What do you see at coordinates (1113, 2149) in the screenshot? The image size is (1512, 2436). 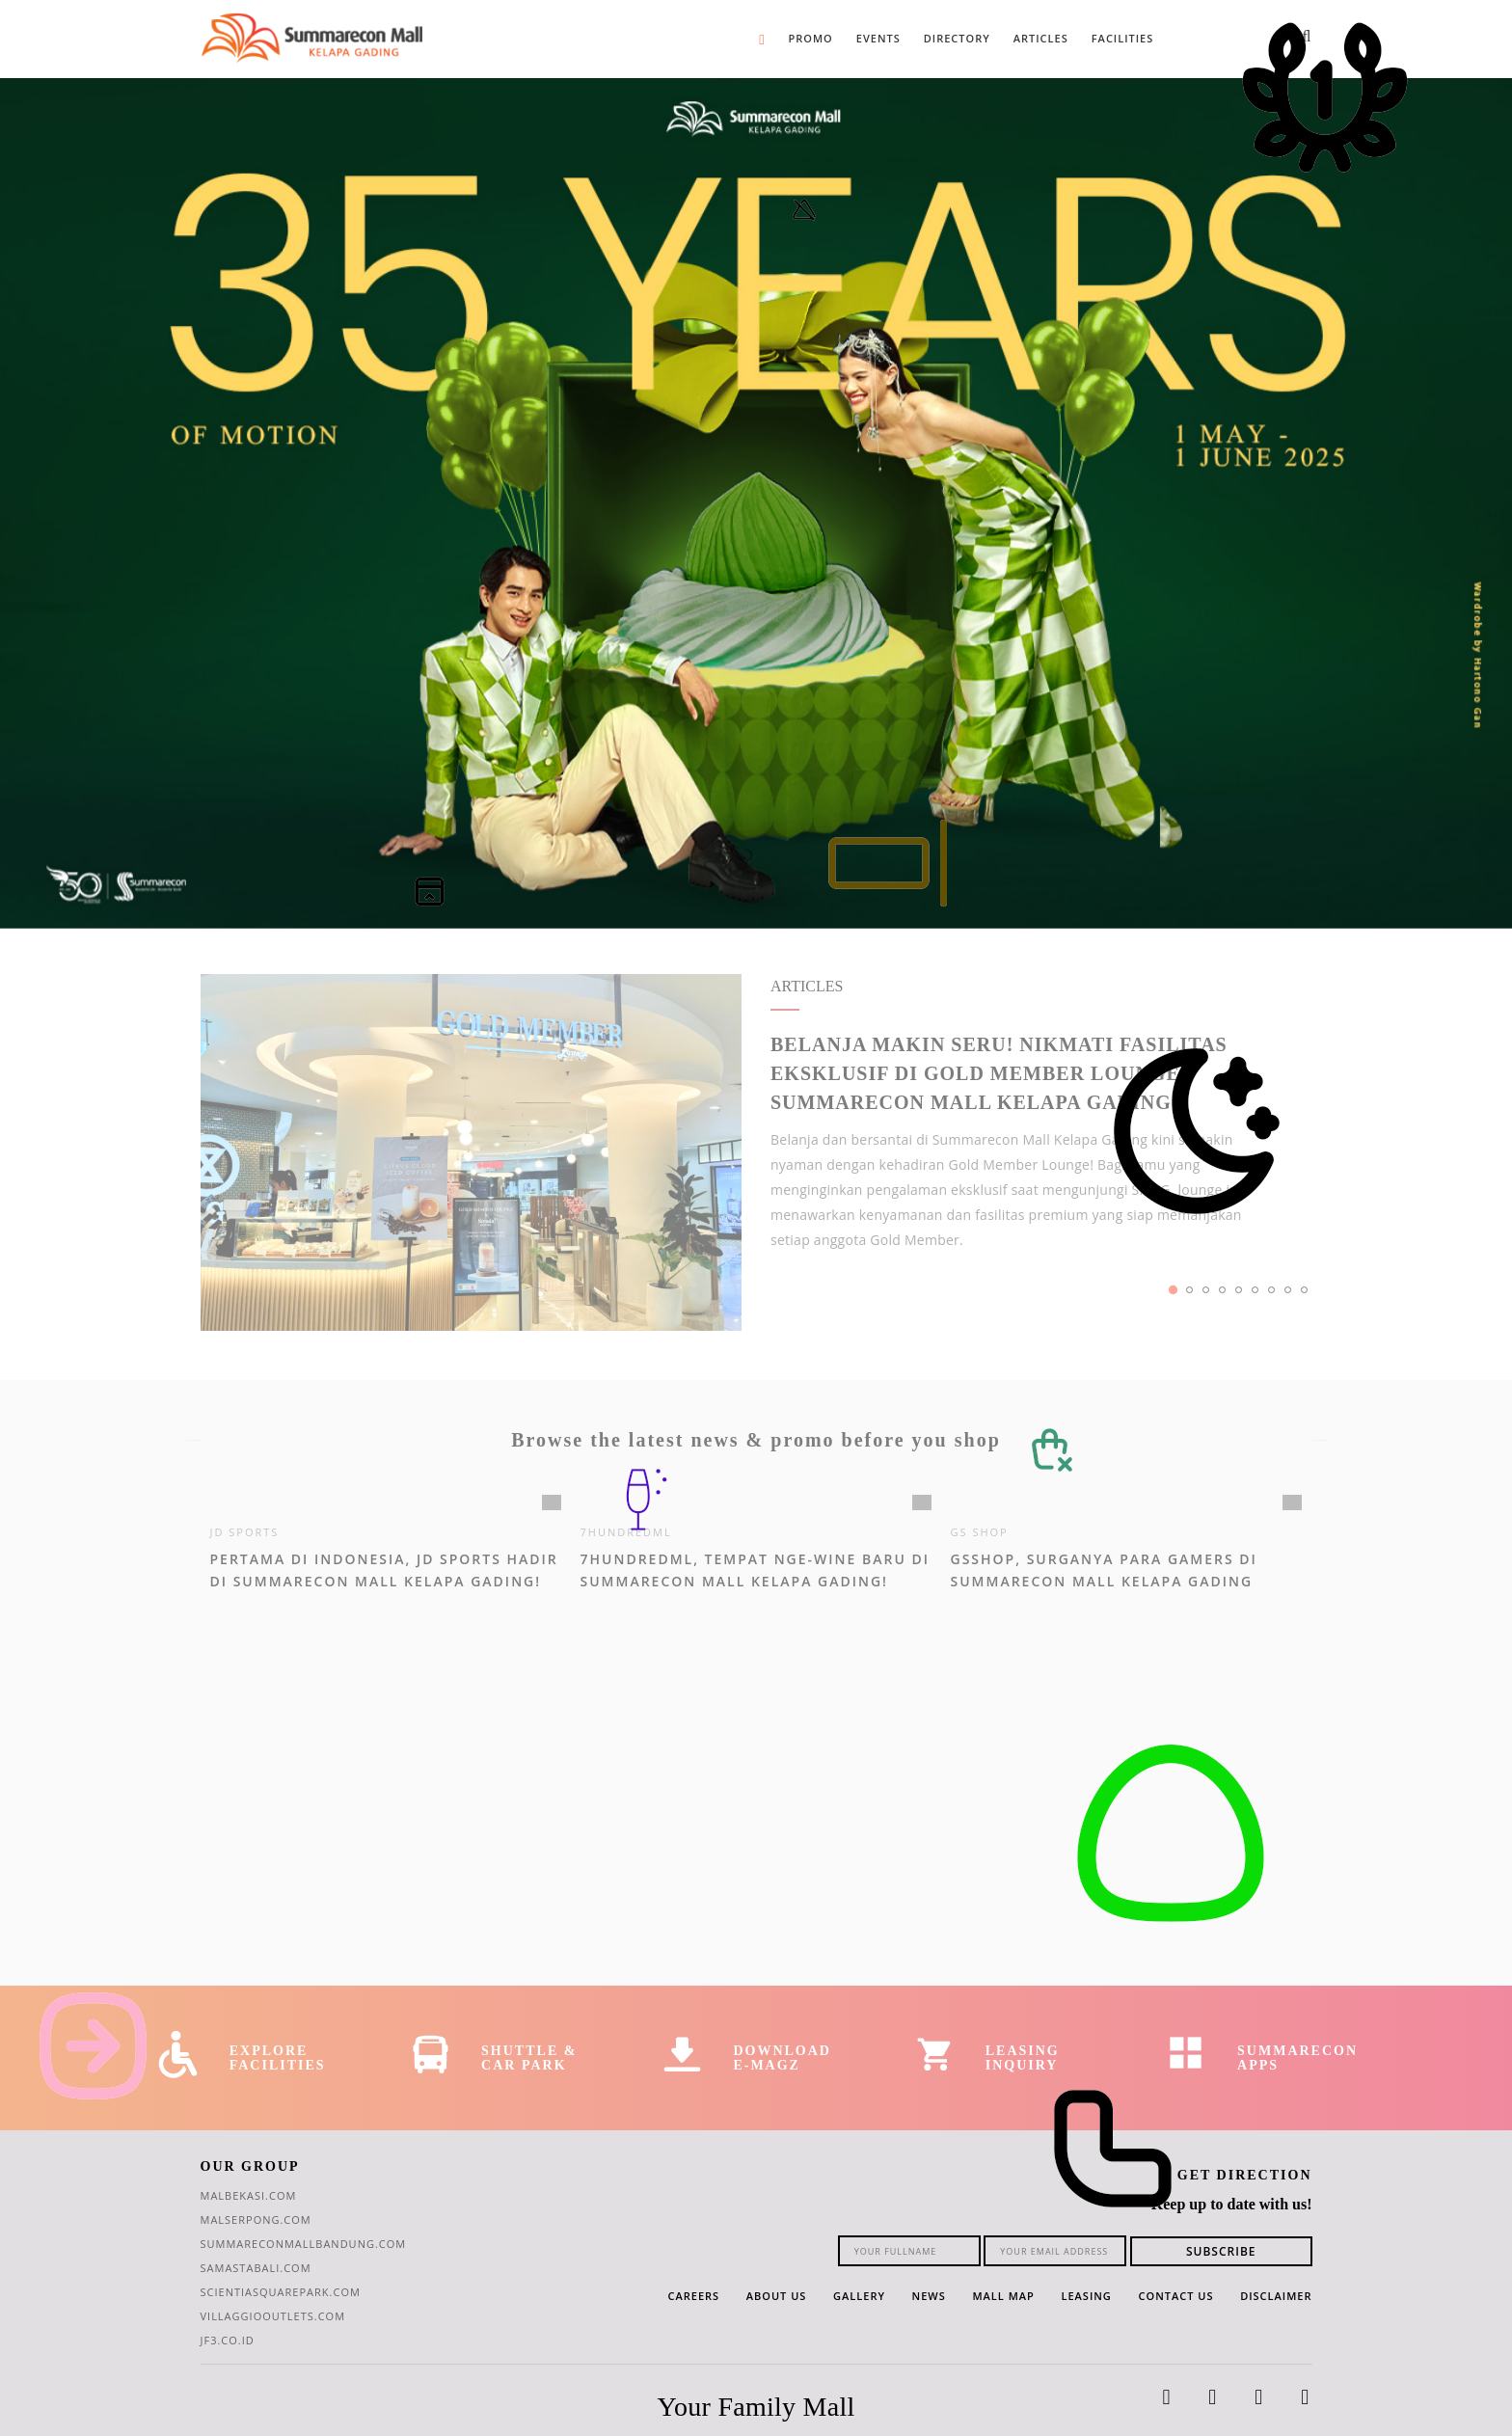 I see `join or merge elements with rounded corners` at bounding box center [1113, 2149].